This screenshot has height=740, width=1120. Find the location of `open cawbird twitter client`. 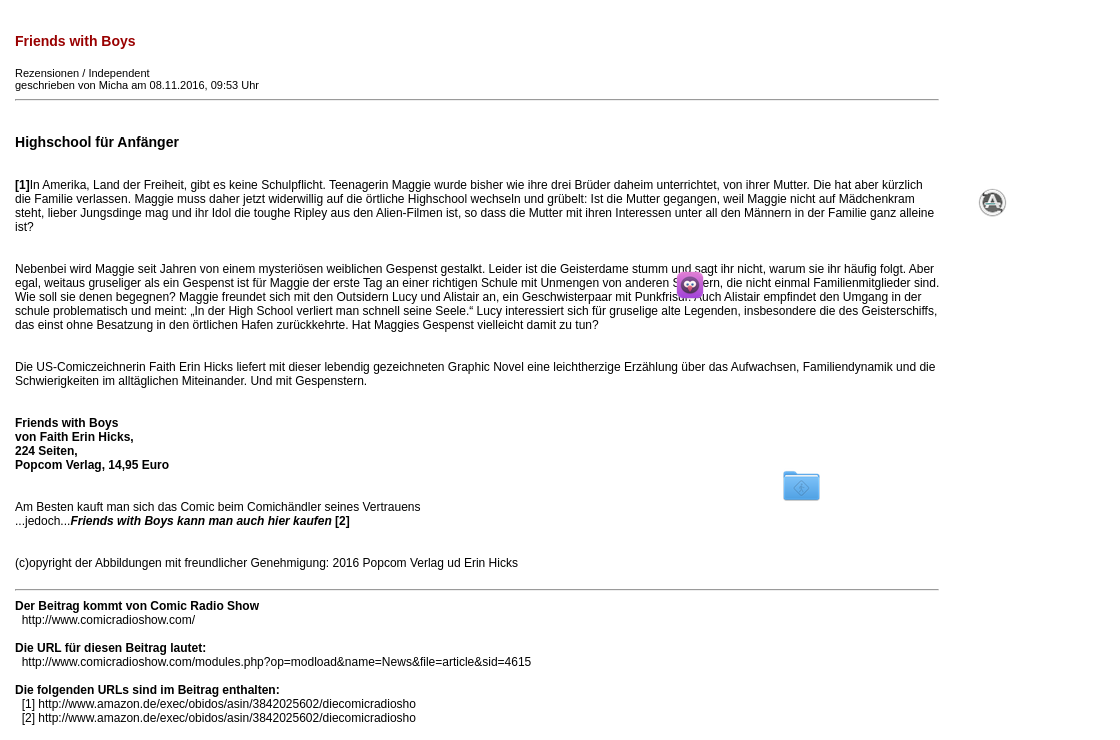

open cawbird twitter client is located at coordinates (690, 285).